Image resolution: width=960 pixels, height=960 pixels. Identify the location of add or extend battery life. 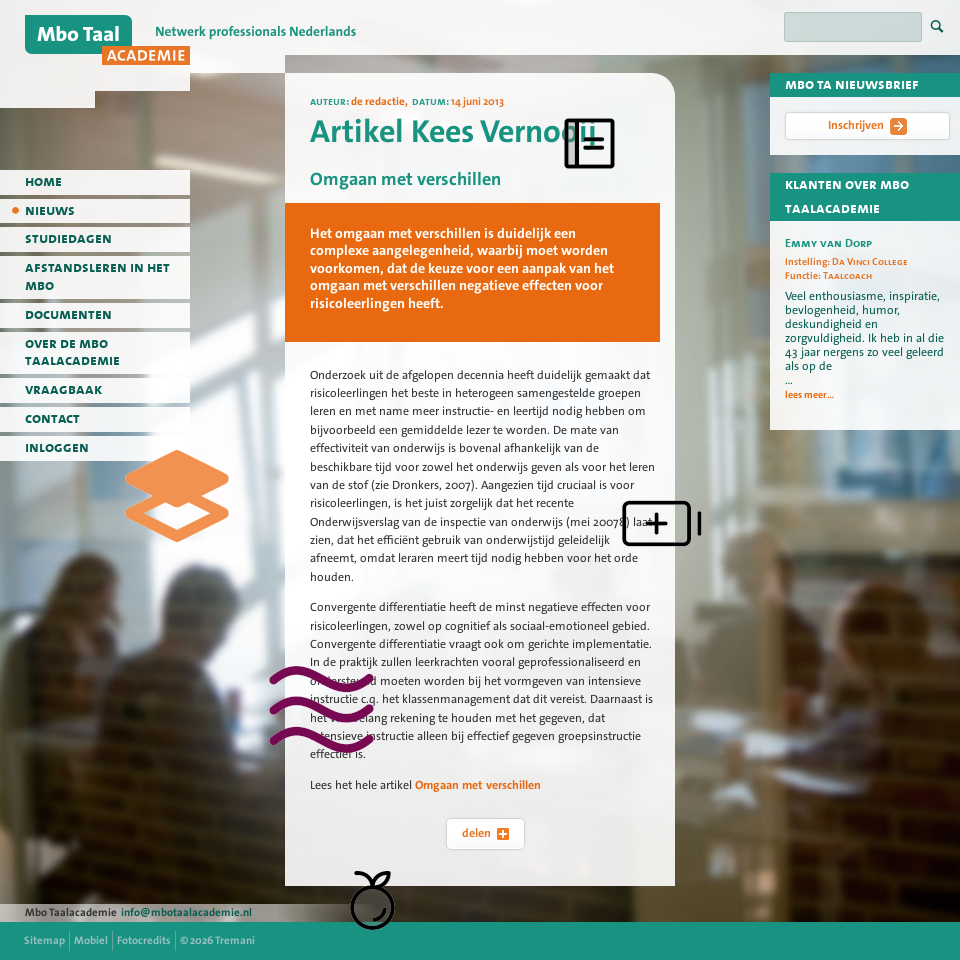
(660, 523).